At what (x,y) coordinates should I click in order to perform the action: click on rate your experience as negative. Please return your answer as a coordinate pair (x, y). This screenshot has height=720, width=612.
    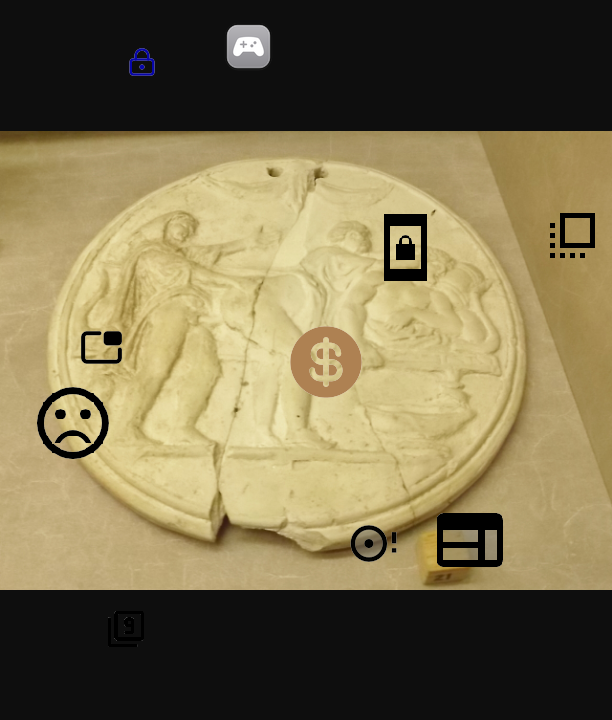
    Looking at the image, I should click on (73, 423).